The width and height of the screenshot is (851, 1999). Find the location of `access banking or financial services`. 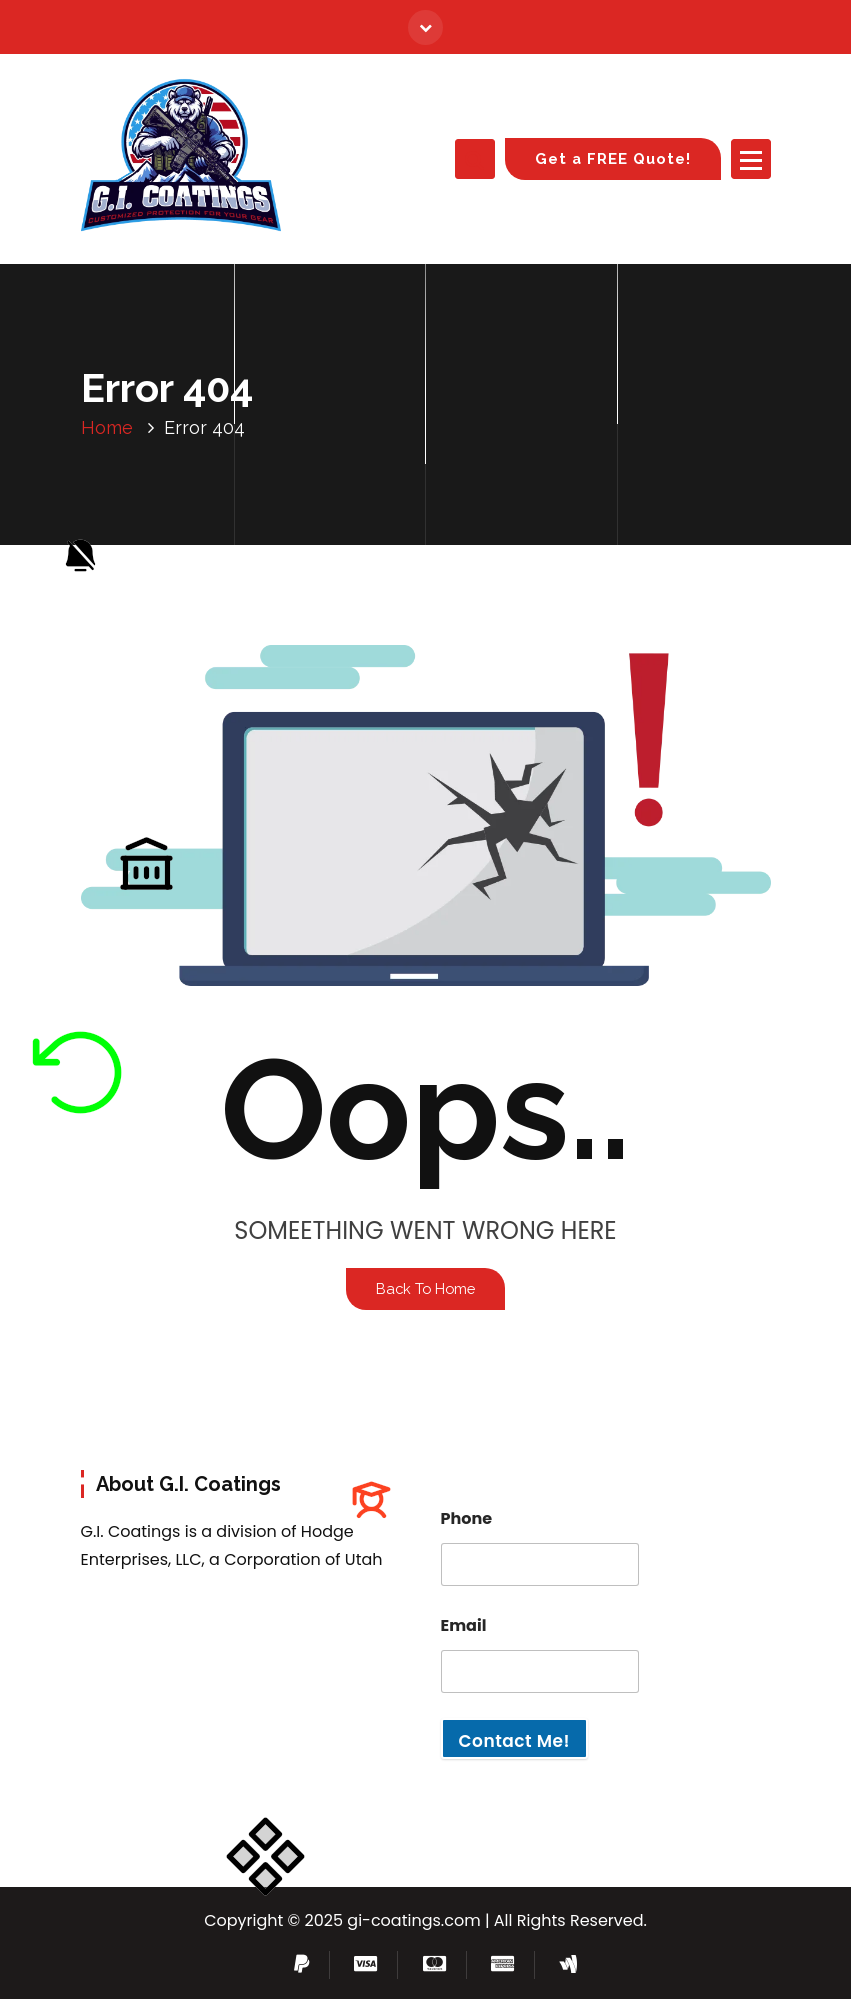

access banking or financial services is located at coordinates (146, 863).